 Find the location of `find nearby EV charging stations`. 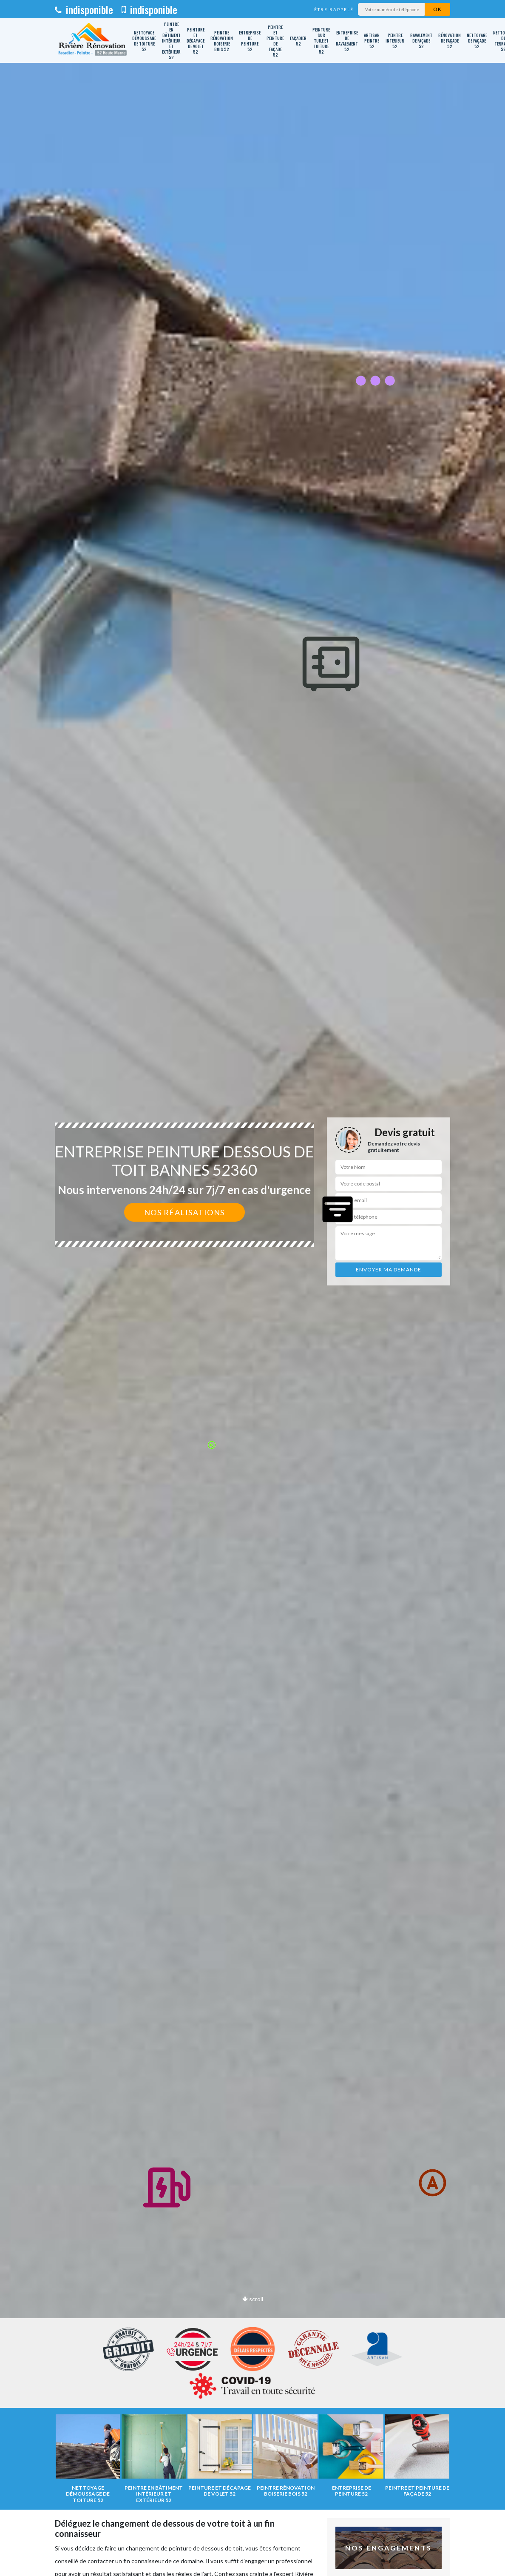

find nearby EV charging stations is located at coordinates (165, 2187).